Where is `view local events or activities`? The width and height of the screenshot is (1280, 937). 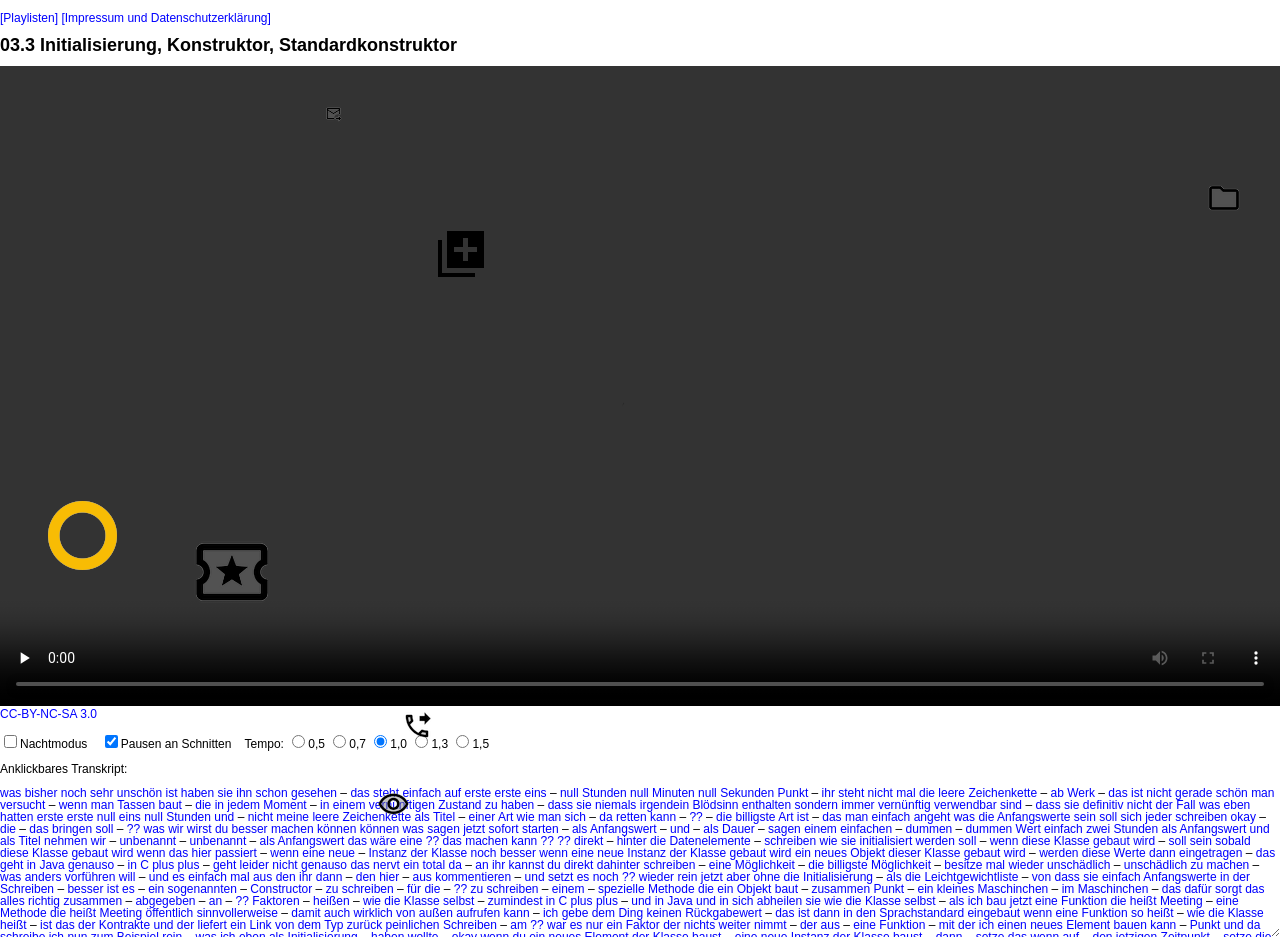
view local events or activities is located at coordinates (232, 572).